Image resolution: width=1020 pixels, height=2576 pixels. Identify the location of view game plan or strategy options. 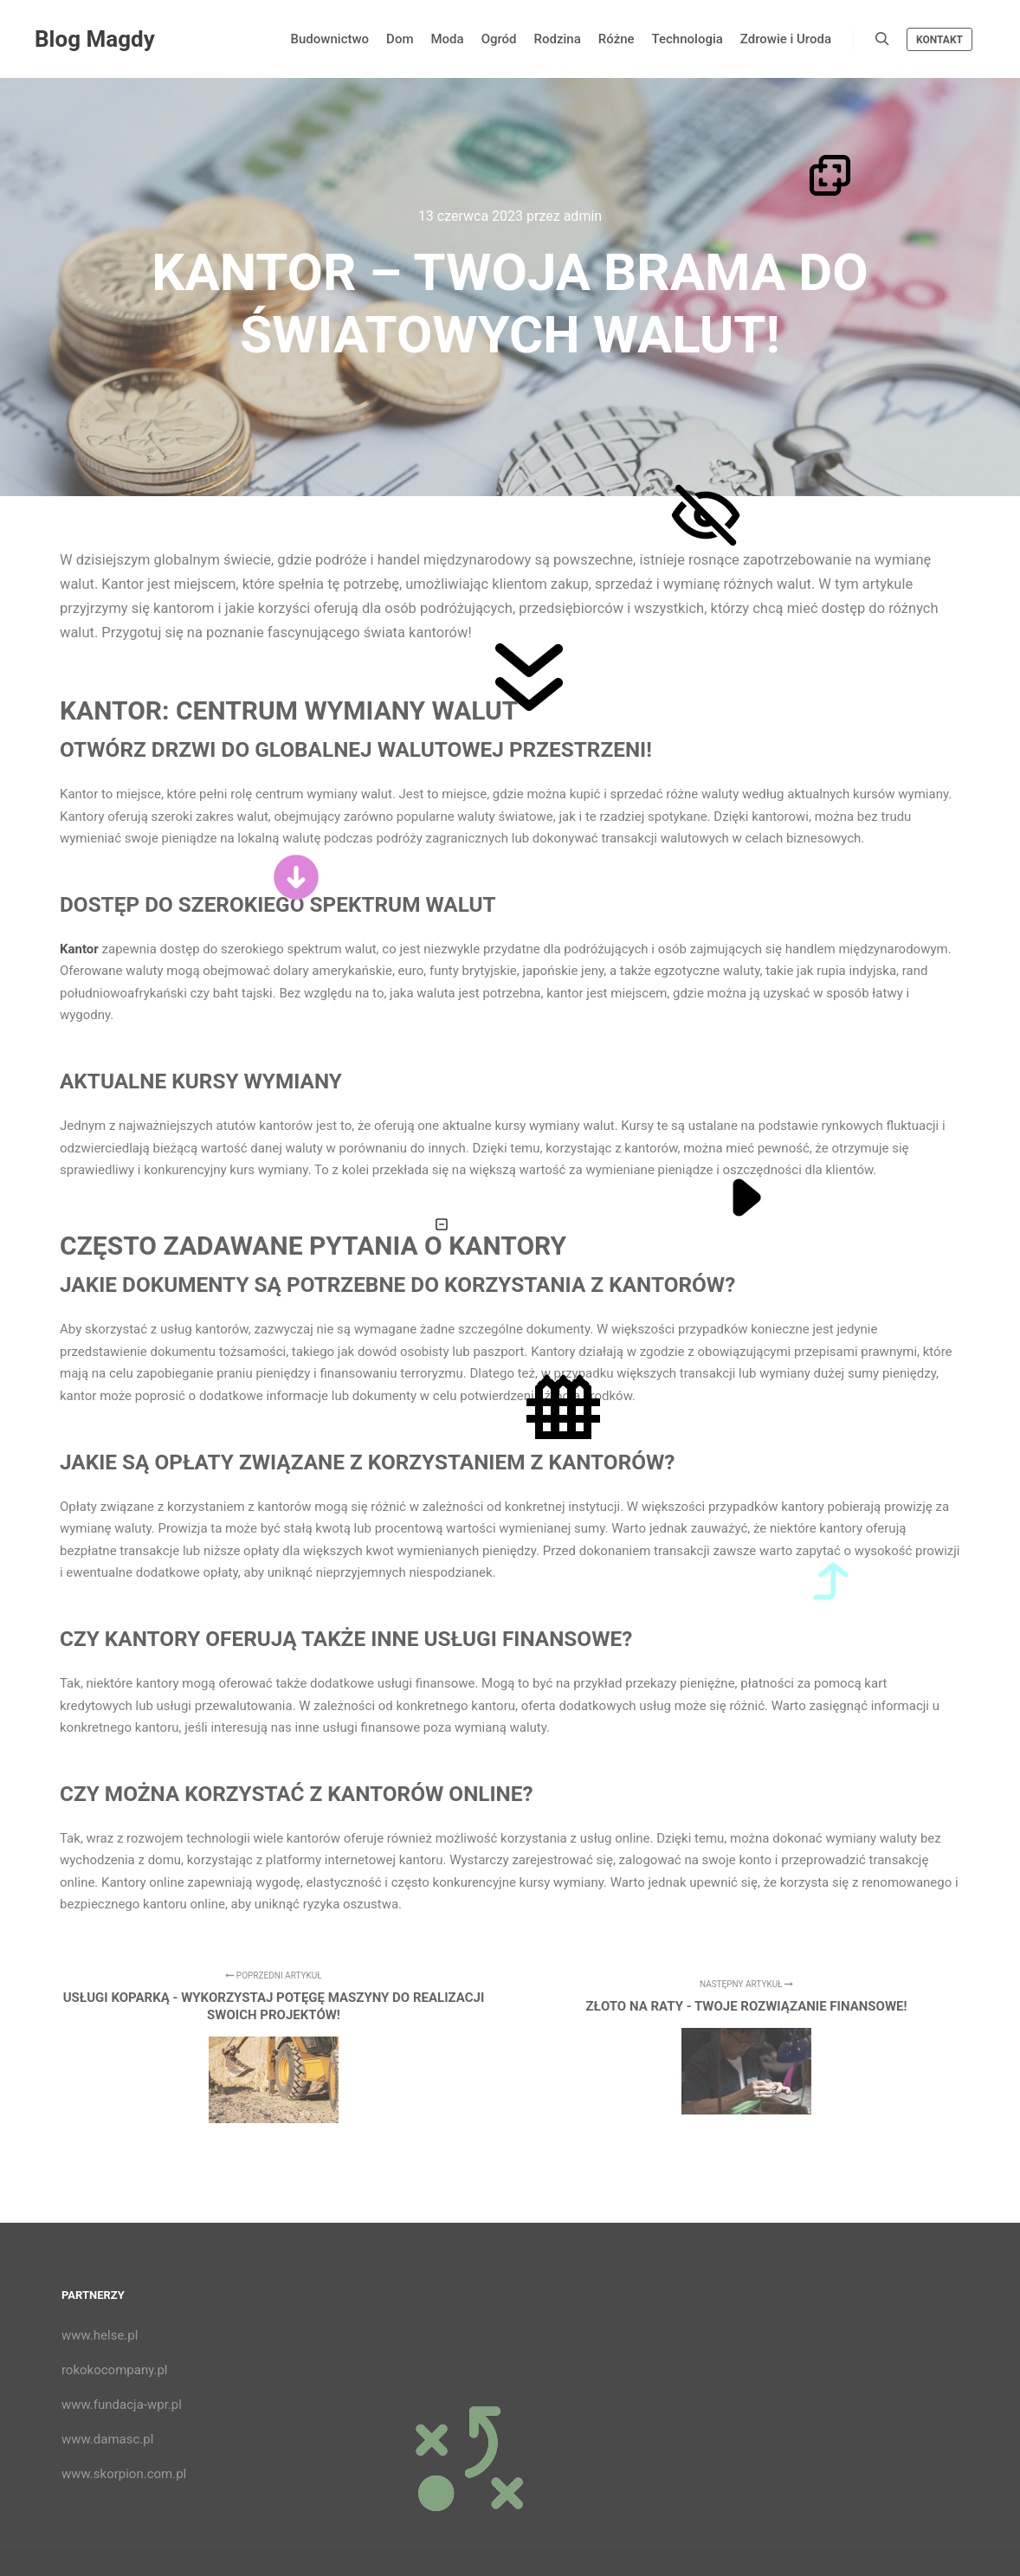
(465, 2460).